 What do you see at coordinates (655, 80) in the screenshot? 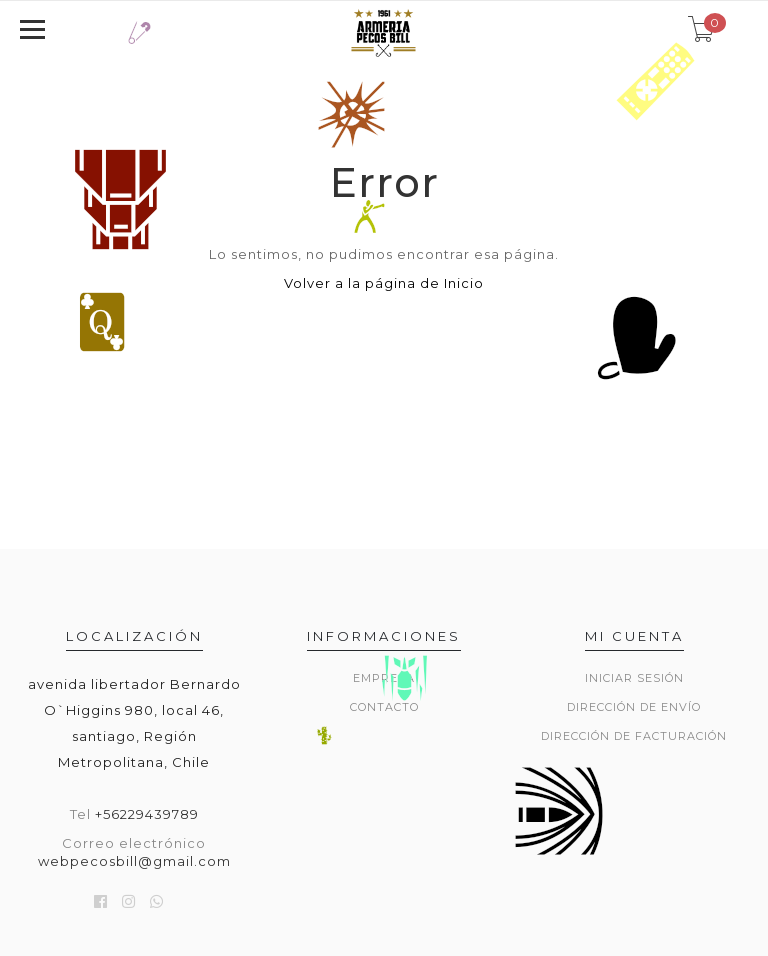
I see `access remote control features` at bounding box center [655, 80].